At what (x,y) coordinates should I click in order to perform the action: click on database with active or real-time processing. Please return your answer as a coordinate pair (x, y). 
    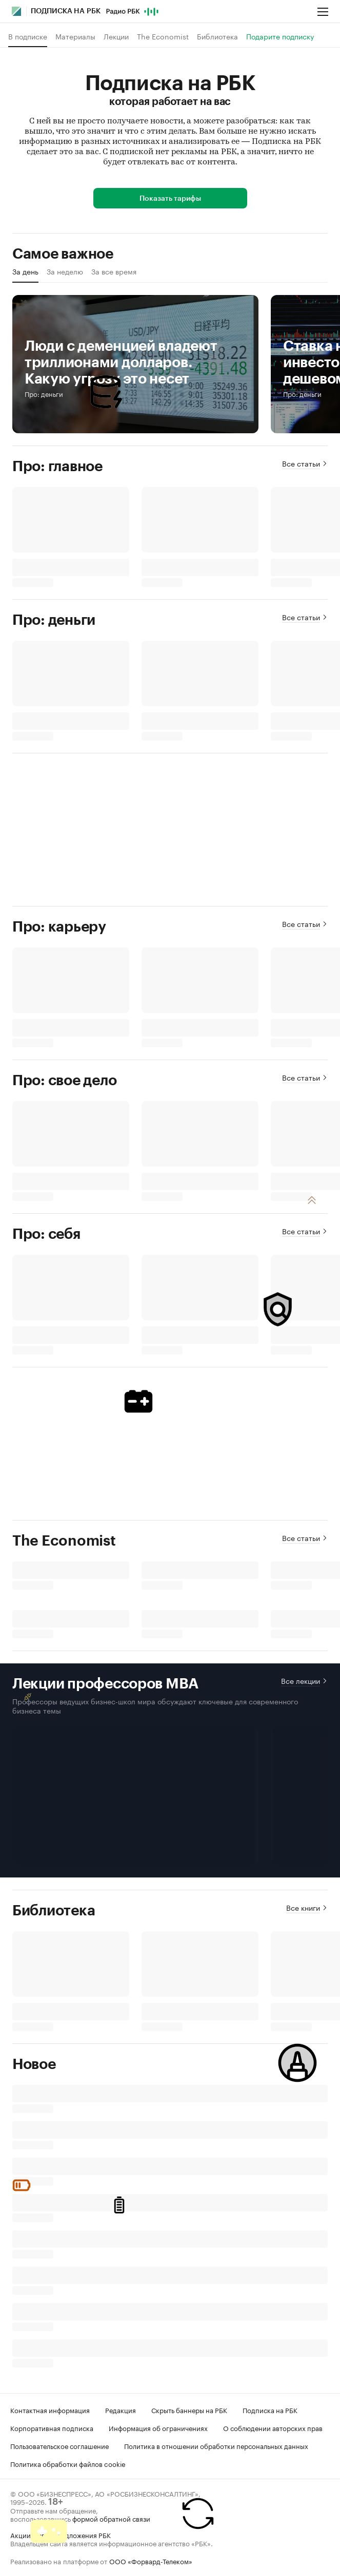
    Looking at the image, I should click on (106, 392).